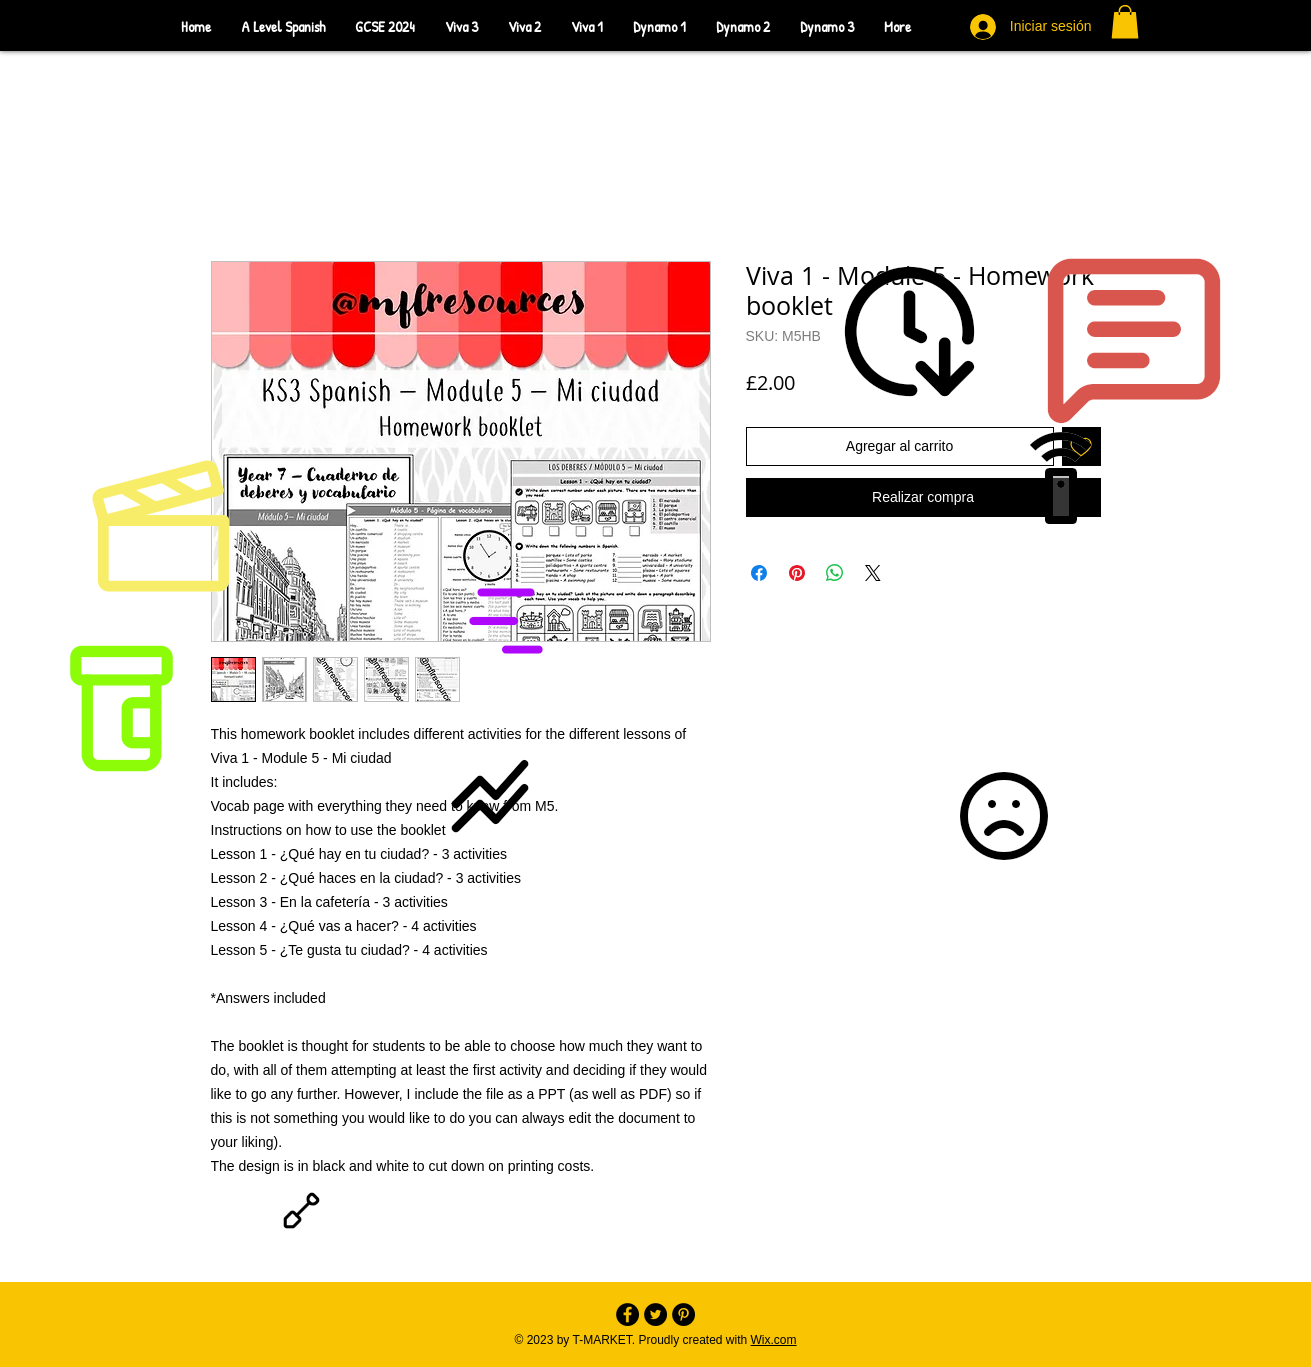 The width and height of the screenshot is (1311, 1367). Describe the element at coordinates (506, 621) in the screenshot. I see `view gantt chart or project timeline` at that location.